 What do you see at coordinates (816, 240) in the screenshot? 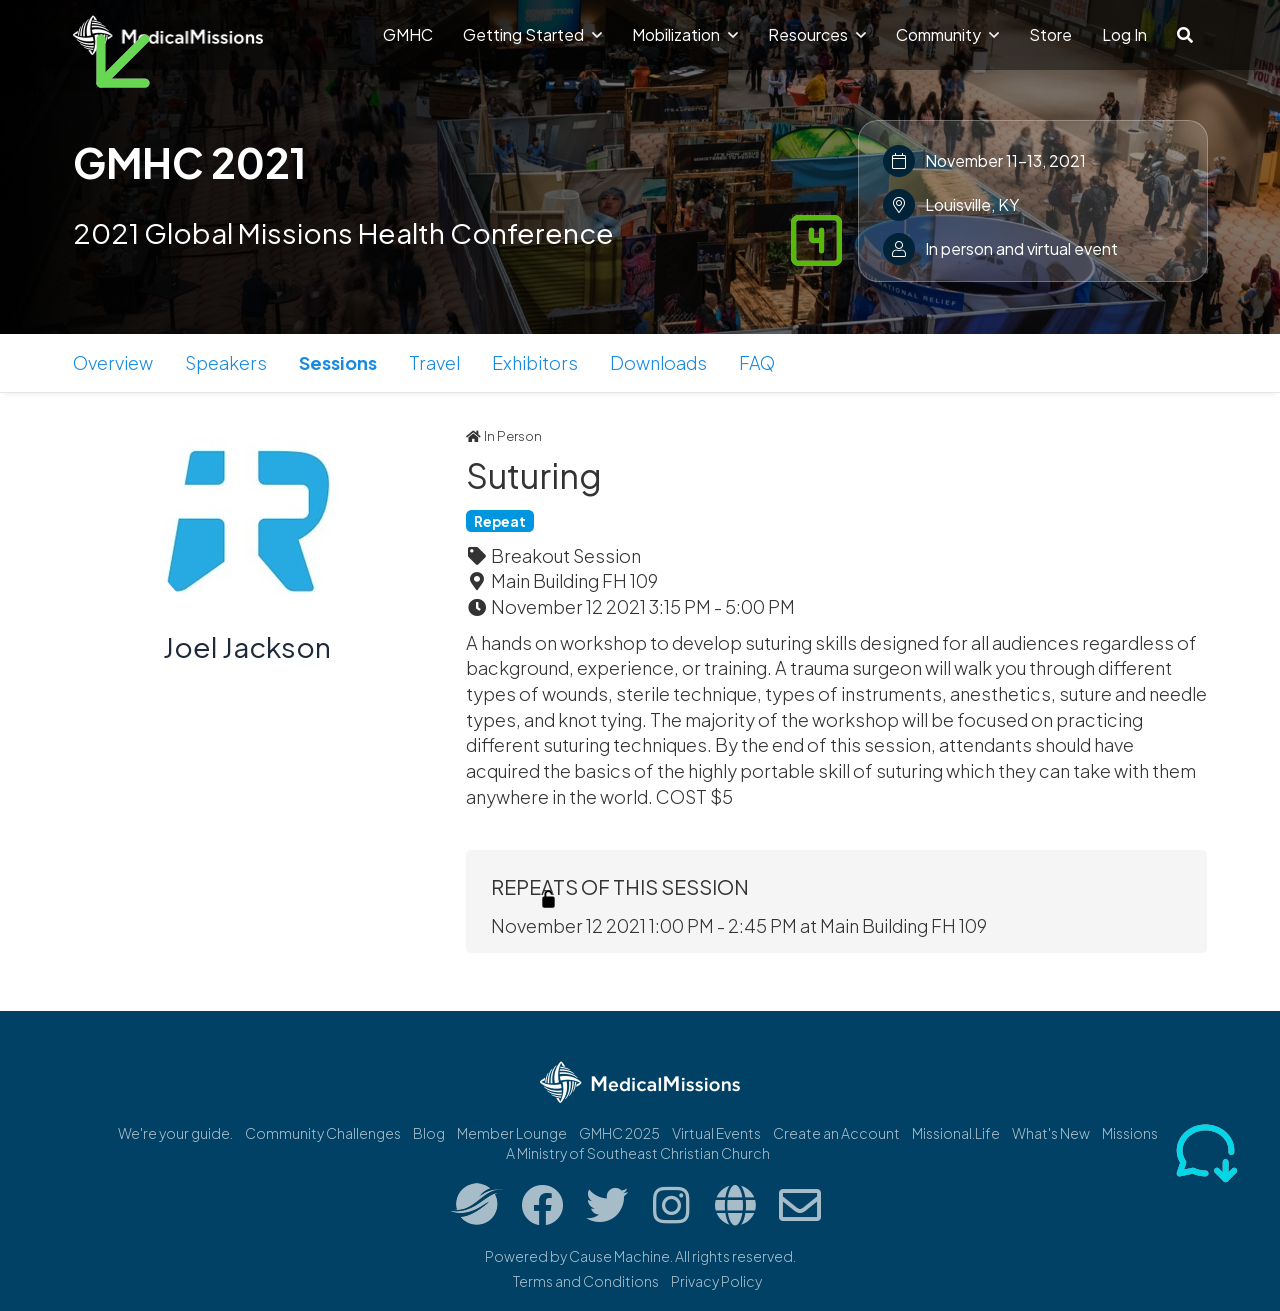
I see `select option 4 from a numbered list` at bounding box center [816, 240].